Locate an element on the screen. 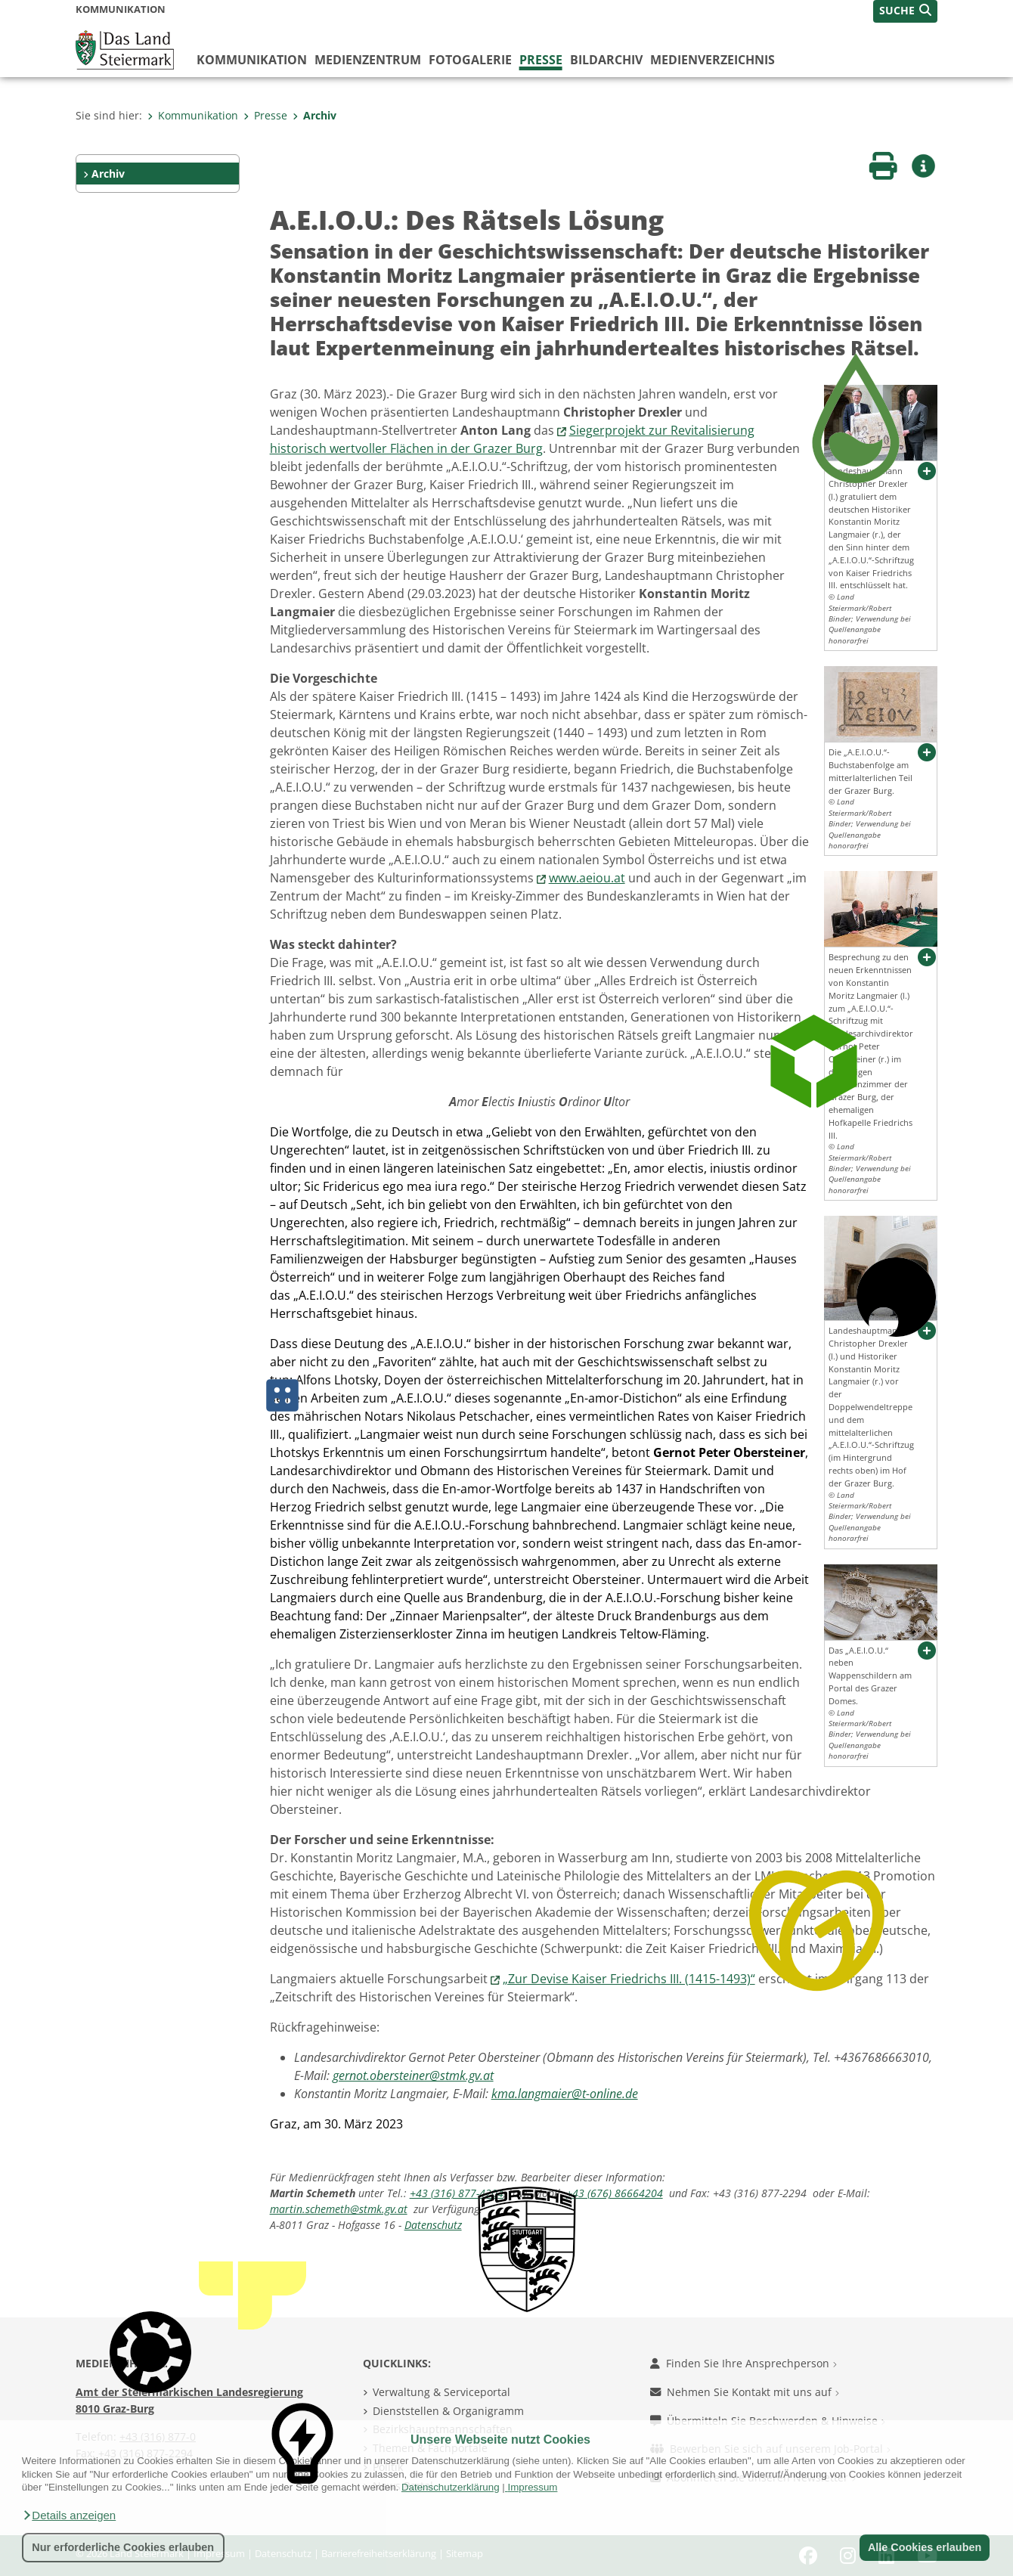 Image resolution: width=1013 pixels, height=2576 pixels. shadow cloud gaming service logo is located at coordinates (896, 1297).